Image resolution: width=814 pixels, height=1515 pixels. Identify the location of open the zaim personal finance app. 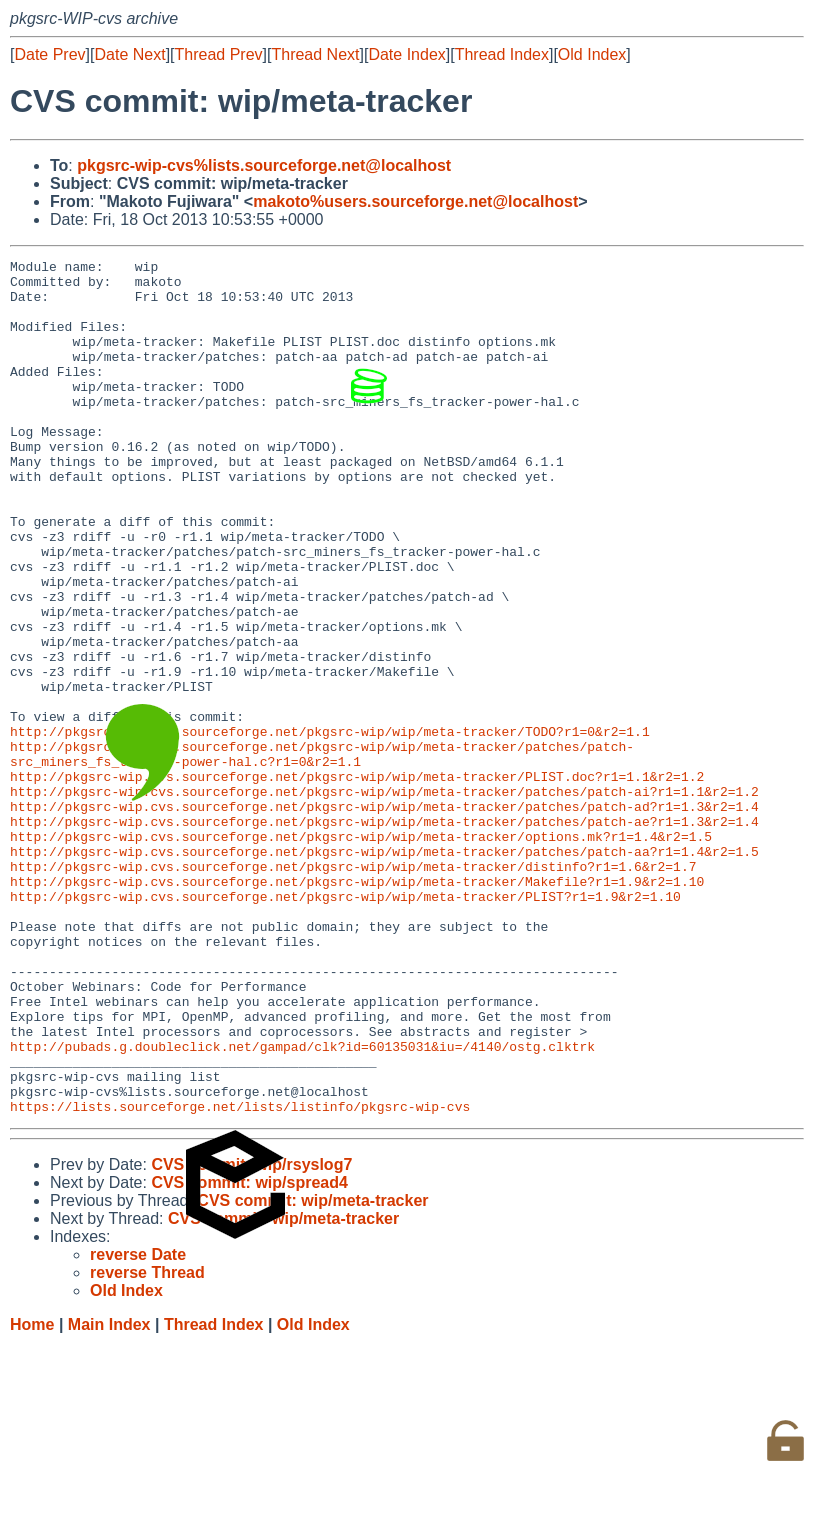
(369, 386).